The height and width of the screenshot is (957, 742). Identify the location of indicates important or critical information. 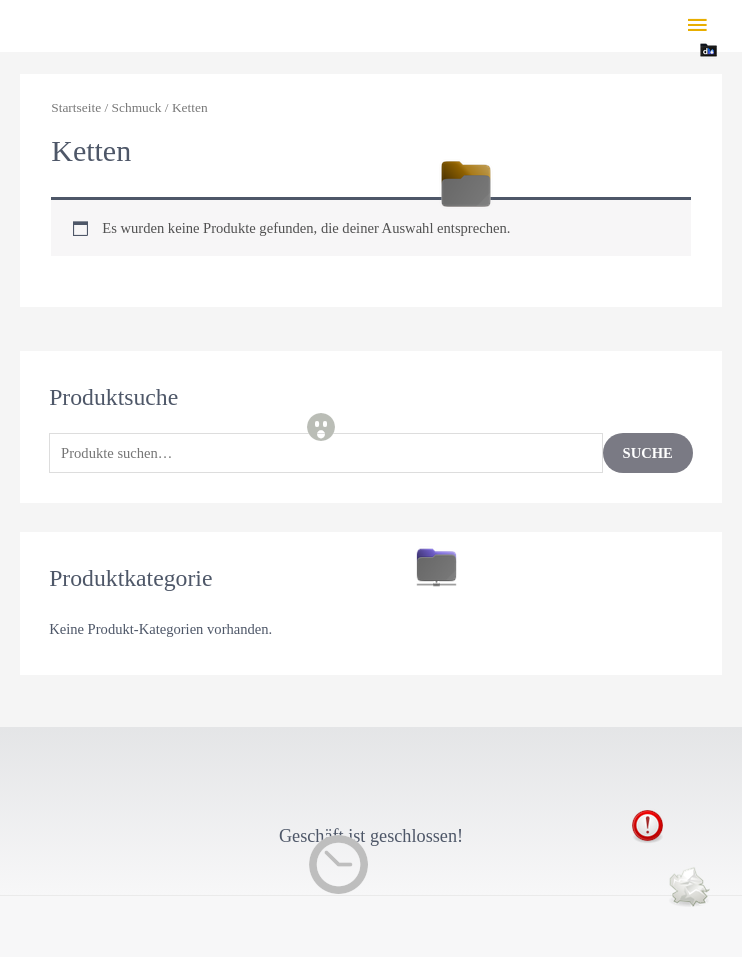
(647, 825).